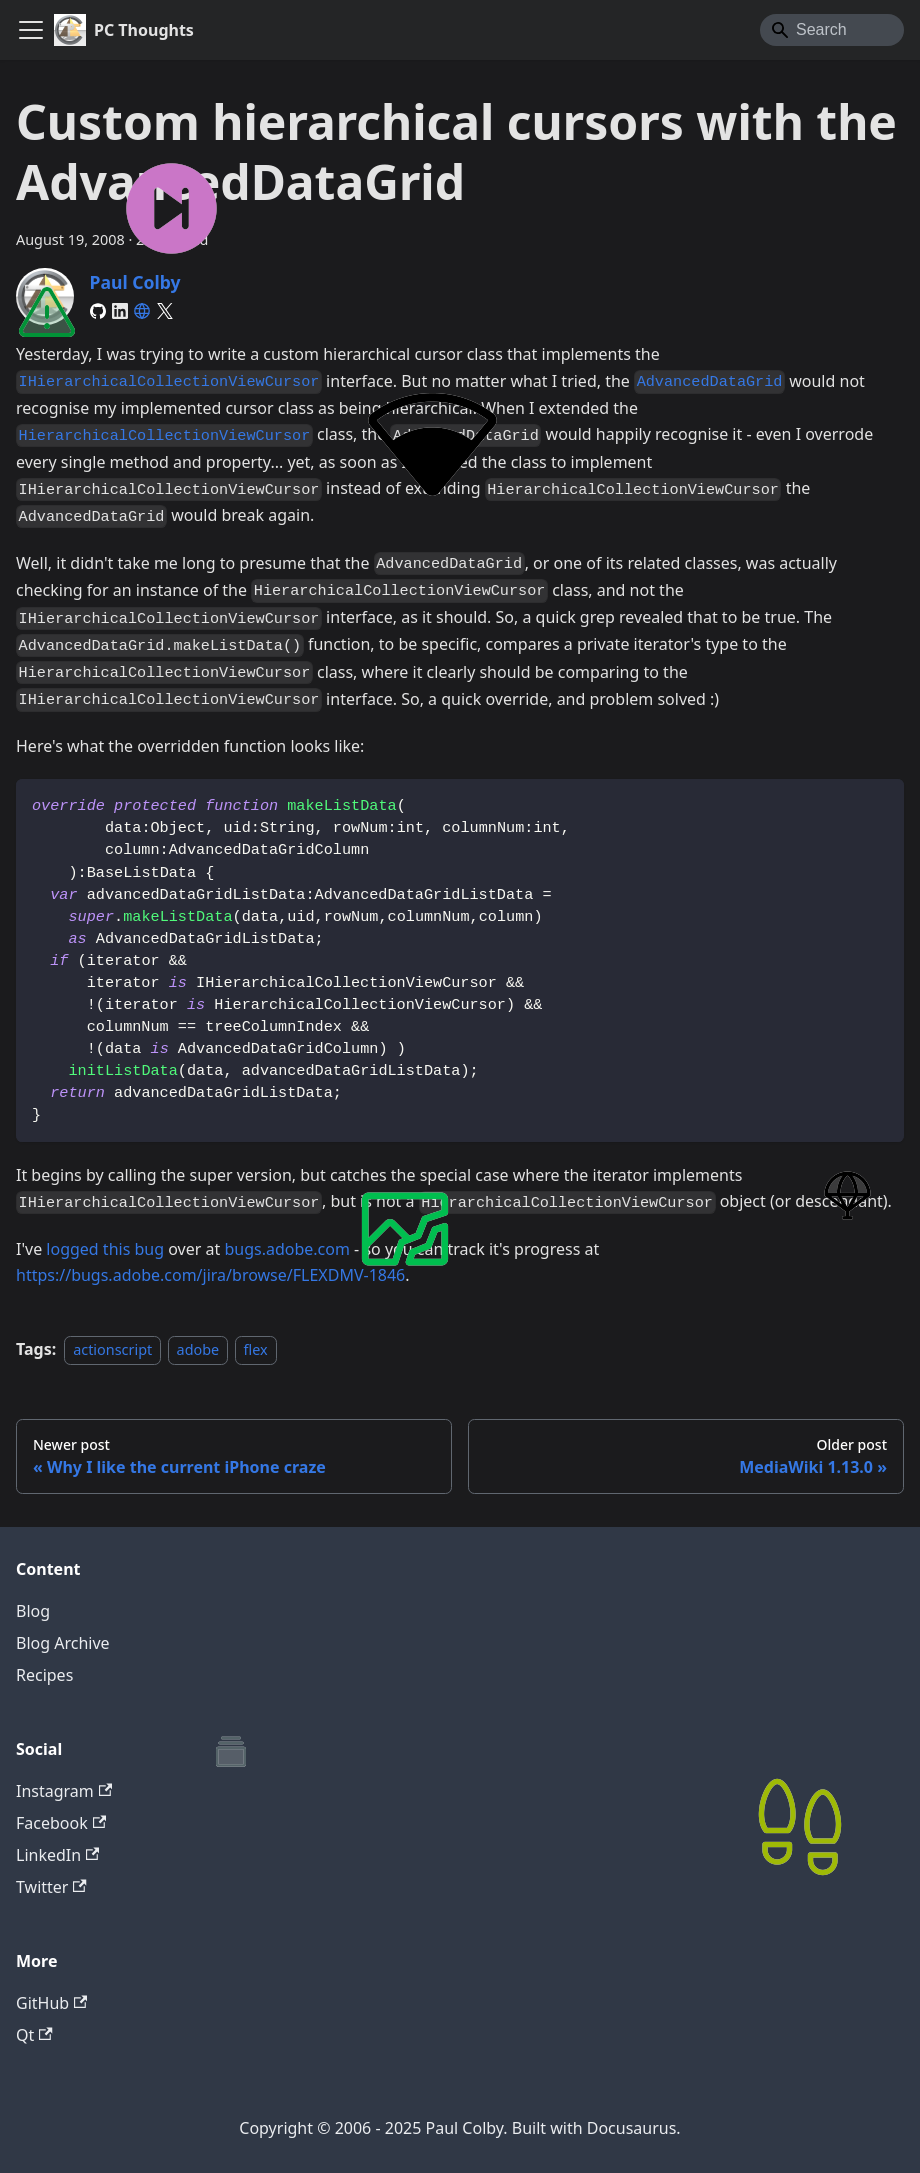 The image size is (920, 2173). What do you see at coordinates (847, 1196) in the screenshot?
I see `access emergency or backup recovery options` at bounding box center [847, 1196].